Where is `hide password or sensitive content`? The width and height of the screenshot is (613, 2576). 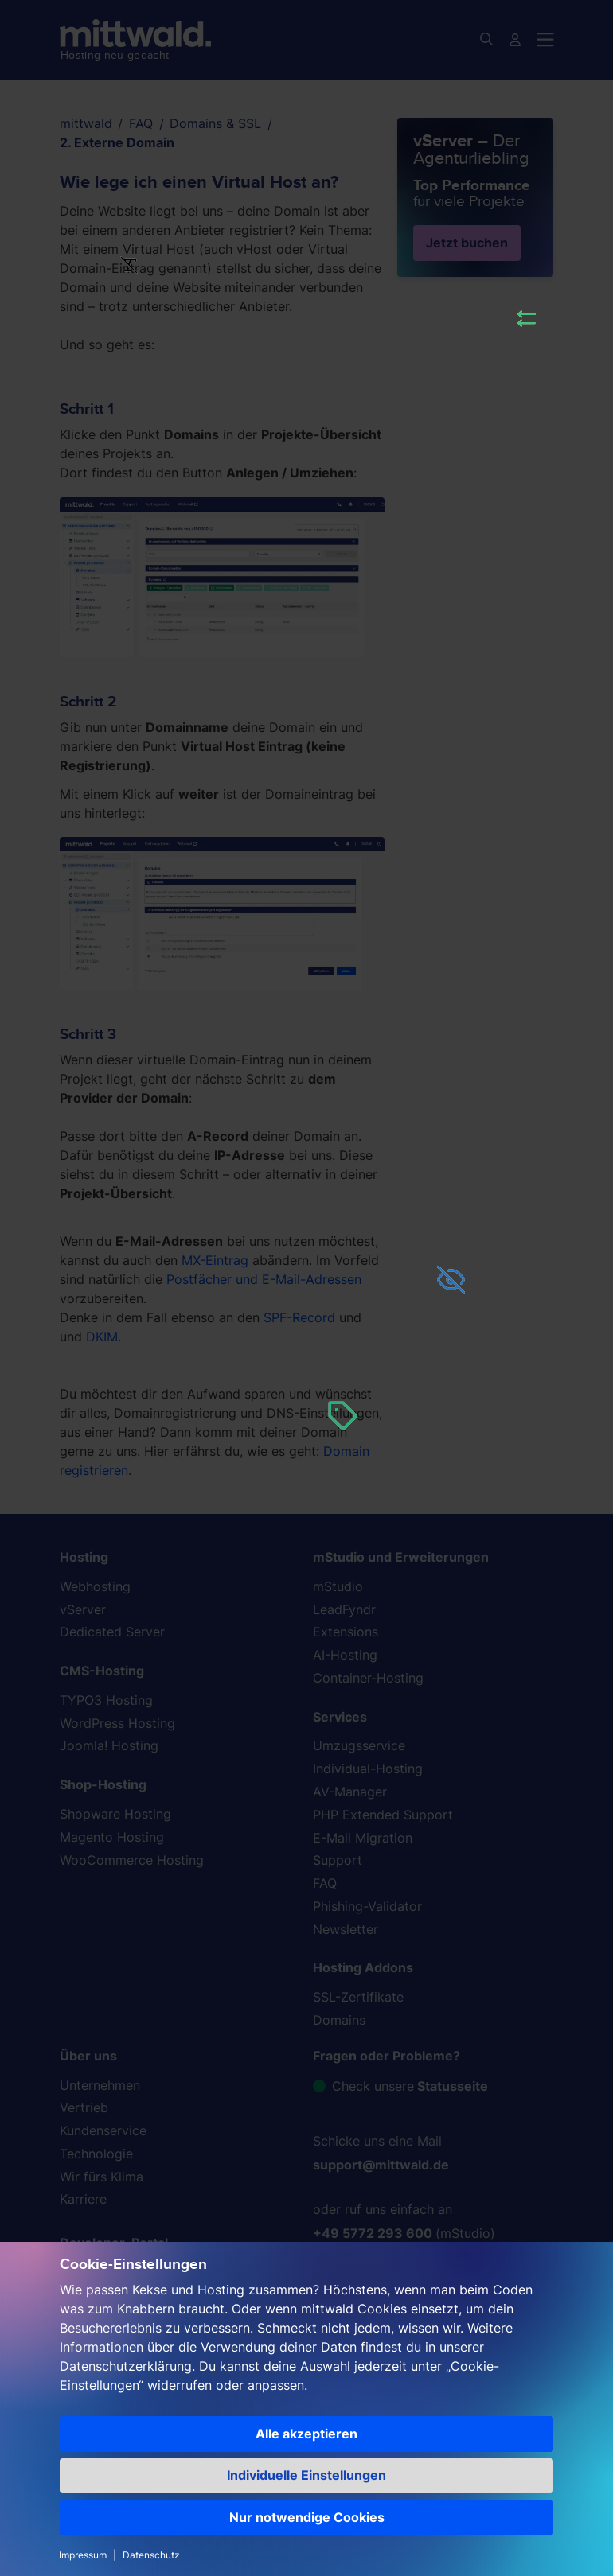 hide password or sensitive content is located at coordinates (451, 1279).